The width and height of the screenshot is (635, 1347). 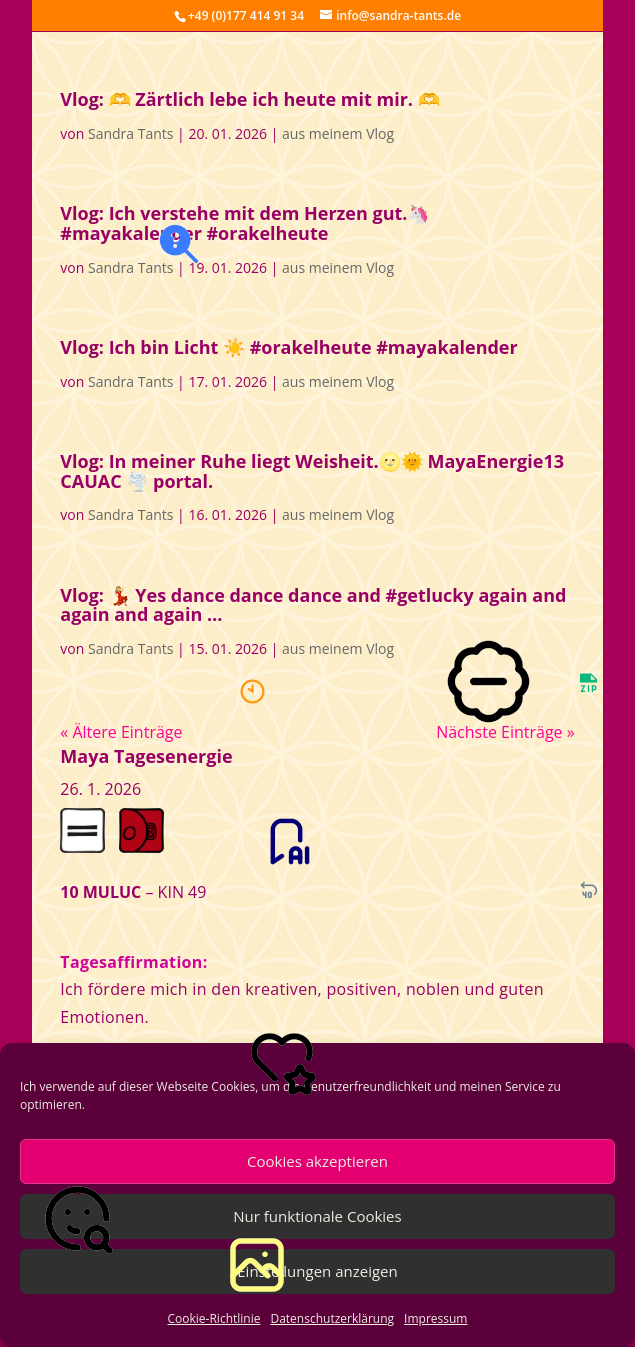 What do you see at coordinates (286, 841) in the screenshot?
I see `access AI-powered bookmarks` at bounding box center [286, 841].